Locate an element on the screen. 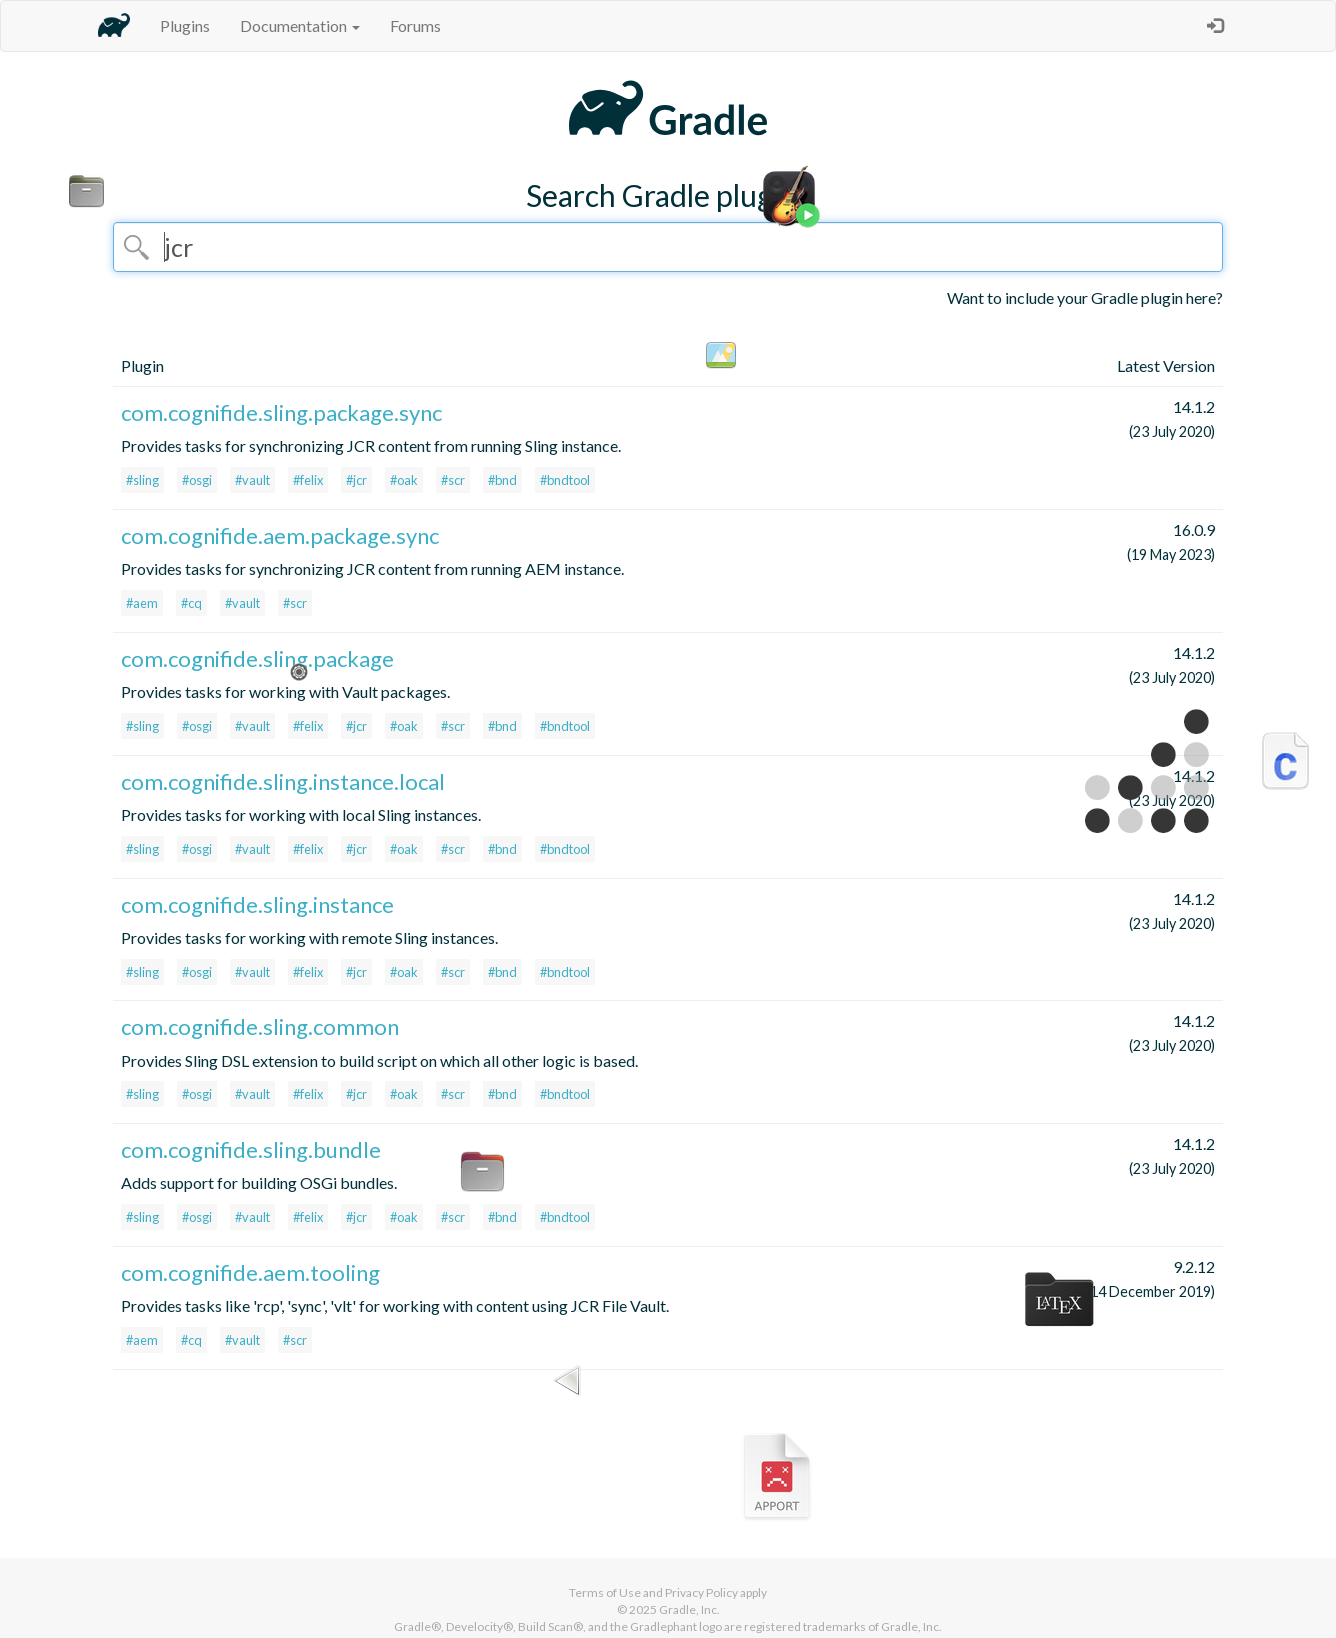 The image size is (1336, 1638). open graphics or image editing applications is located at coordinates (721, 355).